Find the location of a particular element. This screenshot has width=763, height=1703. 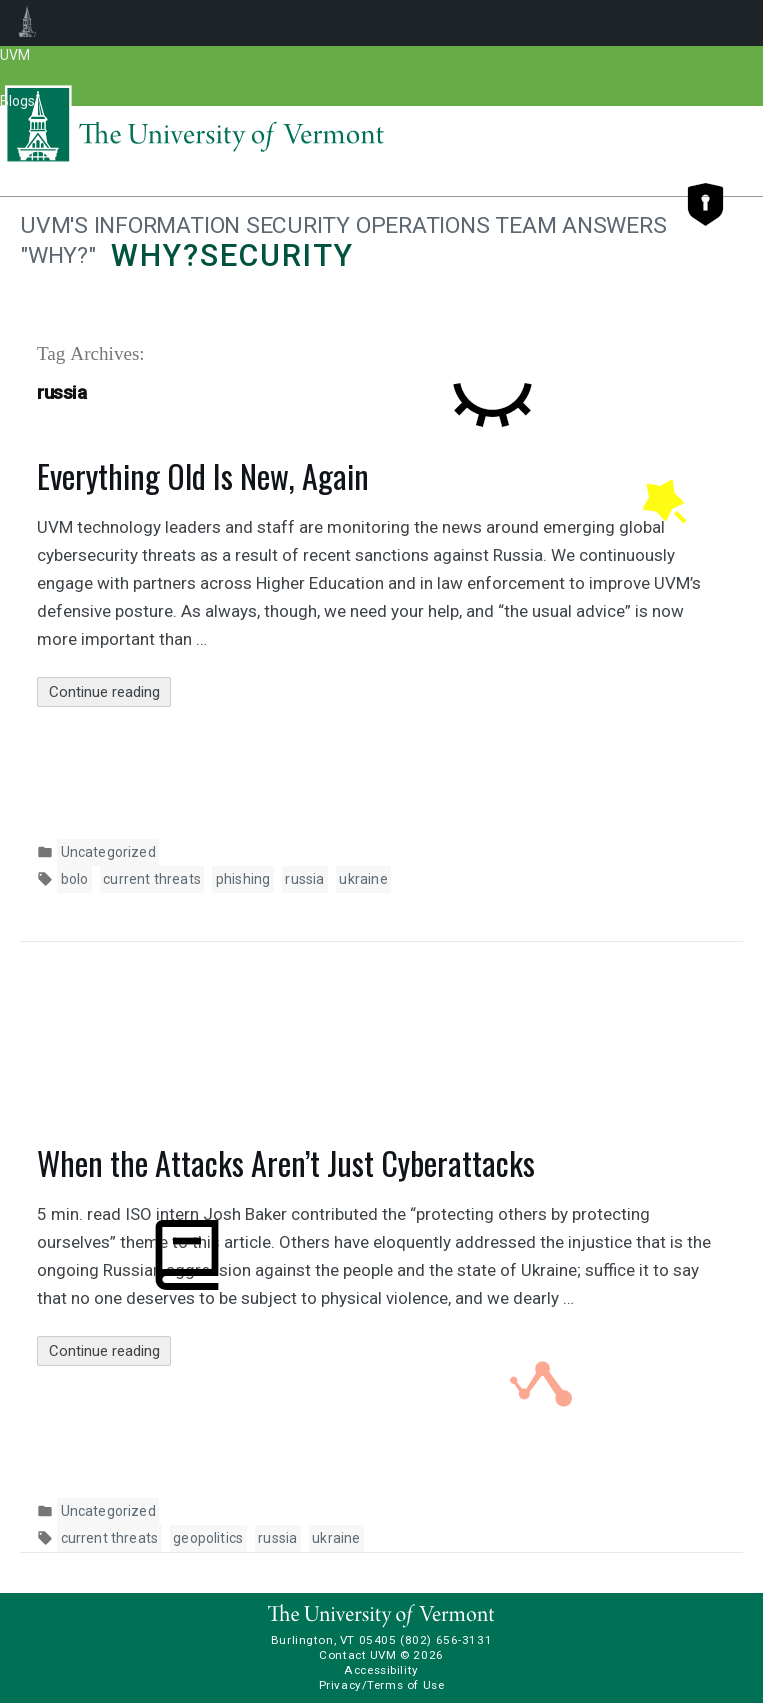

alwaysdata hosting service logo is located at coordinates (541, 1384).